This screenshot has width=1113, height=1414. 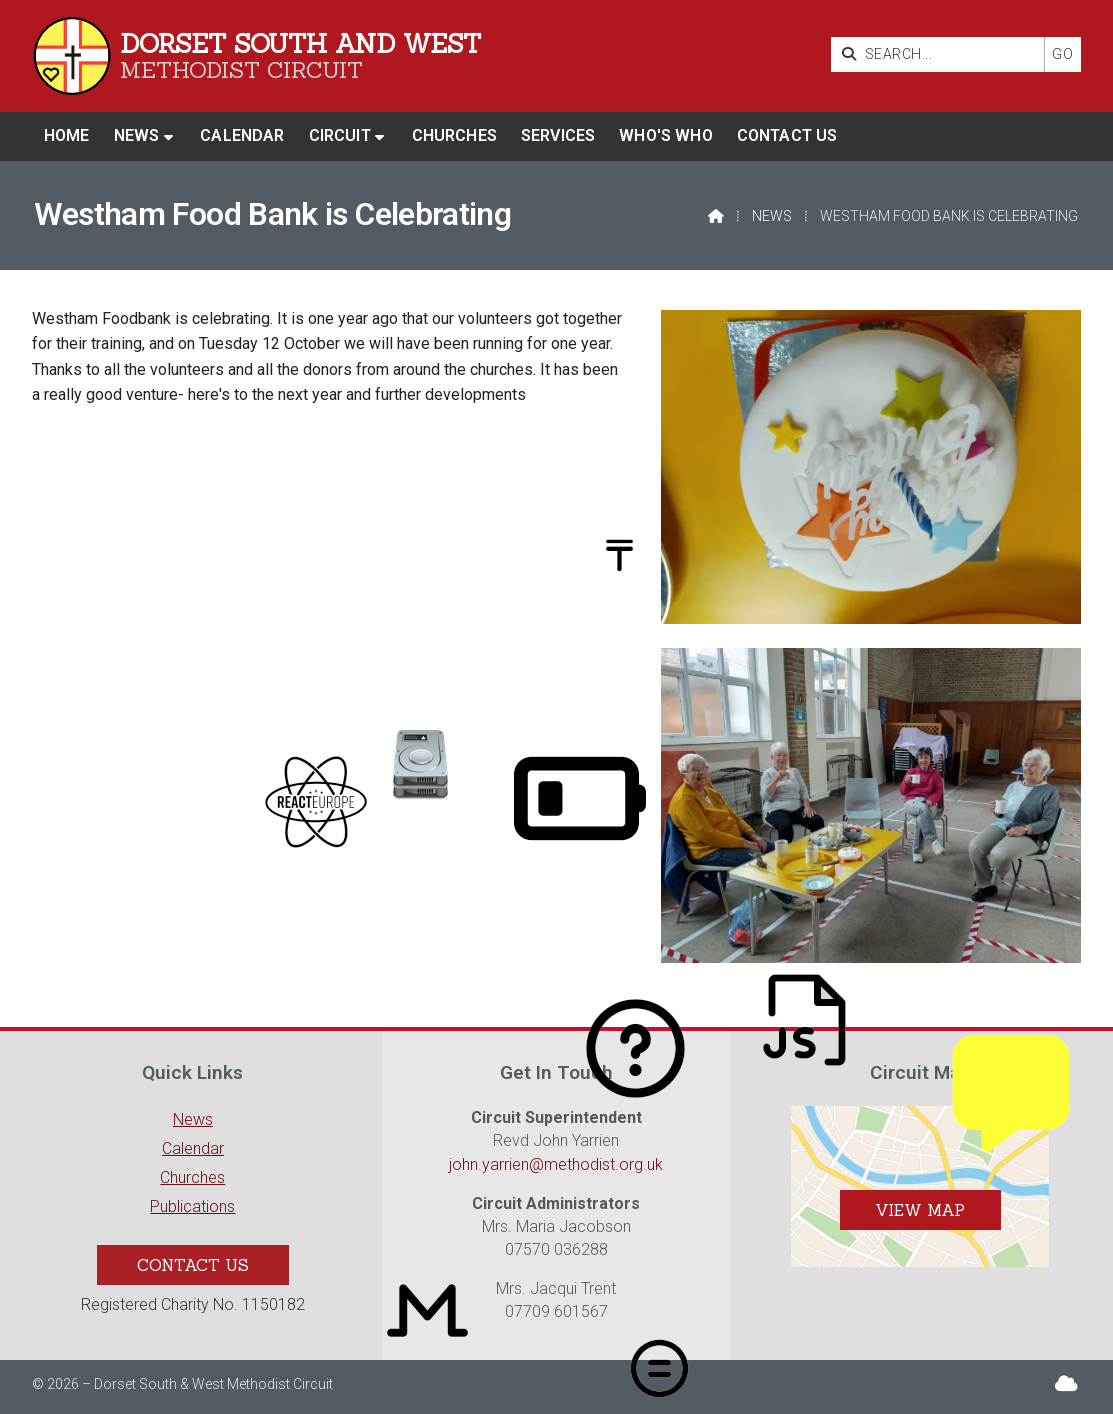 What do you see at coordinates (316, 802) in the screenshot?
I see `react europe conference logo` at bounding box center [316, 802].